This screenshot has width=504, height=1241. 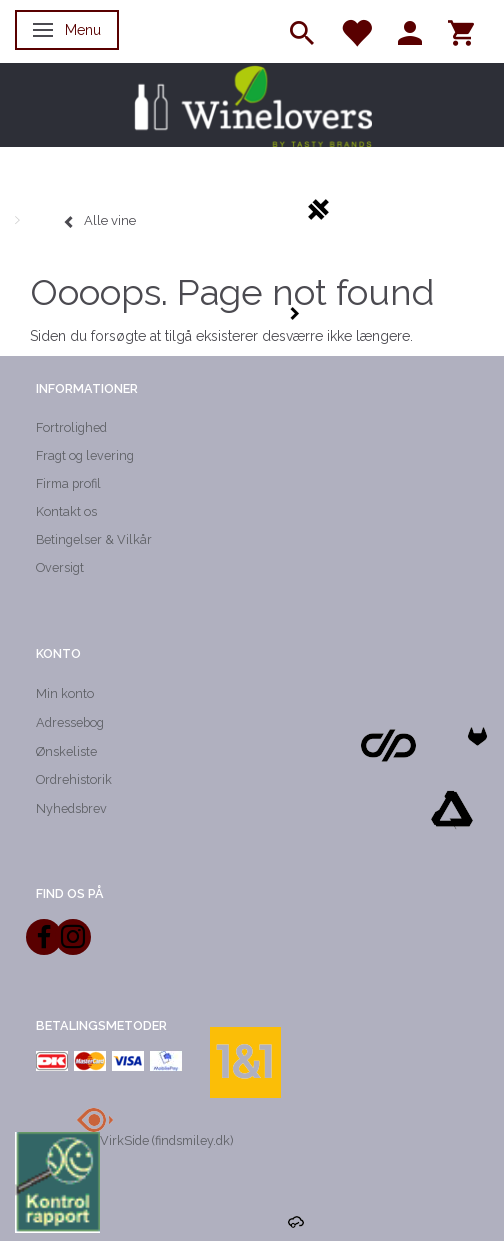 What do you see at coordinates (477, 736) in the screenshot?
I see `open GitLab repository` at bounding box center [477, 736].